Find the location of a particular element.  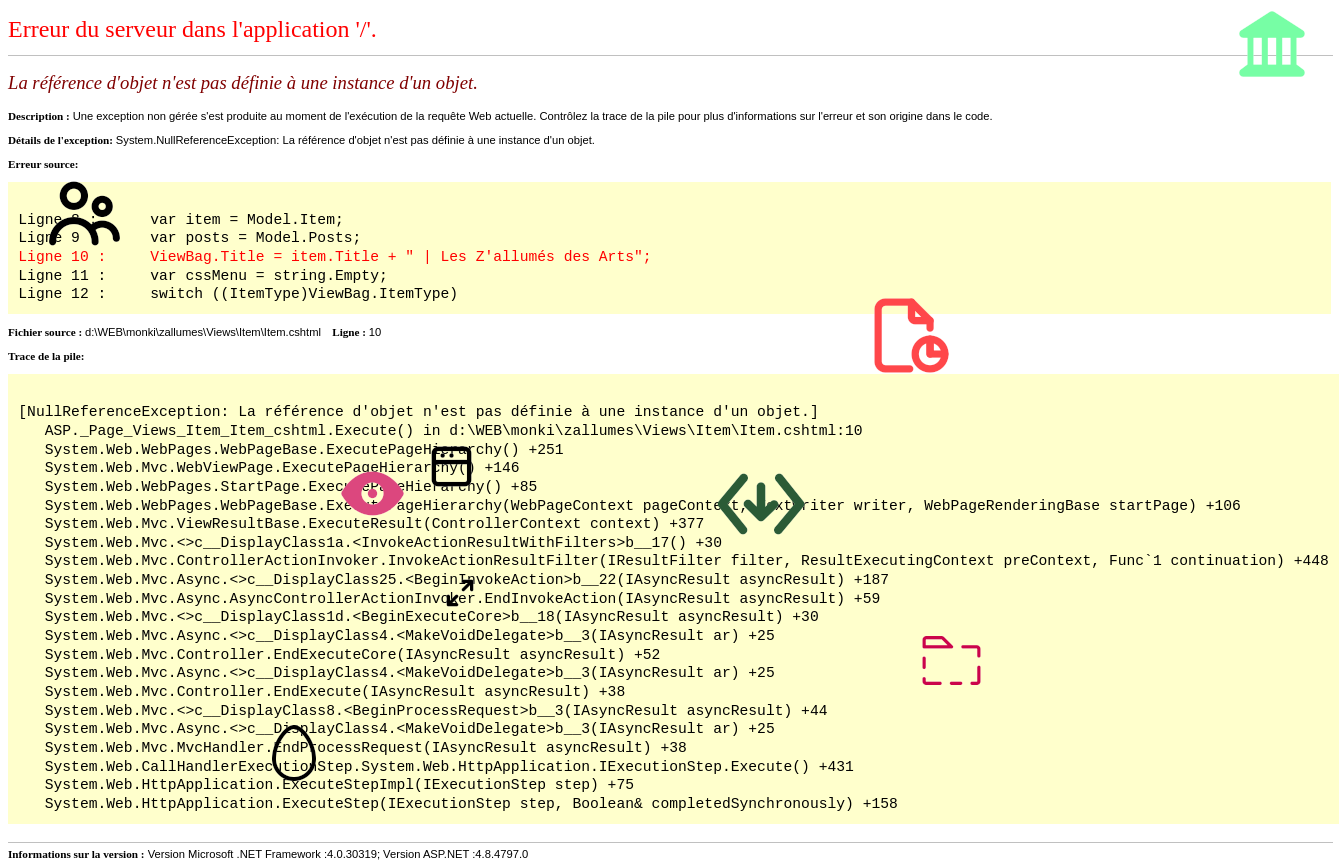

download source code or code files is located at coordinates (761, 504).